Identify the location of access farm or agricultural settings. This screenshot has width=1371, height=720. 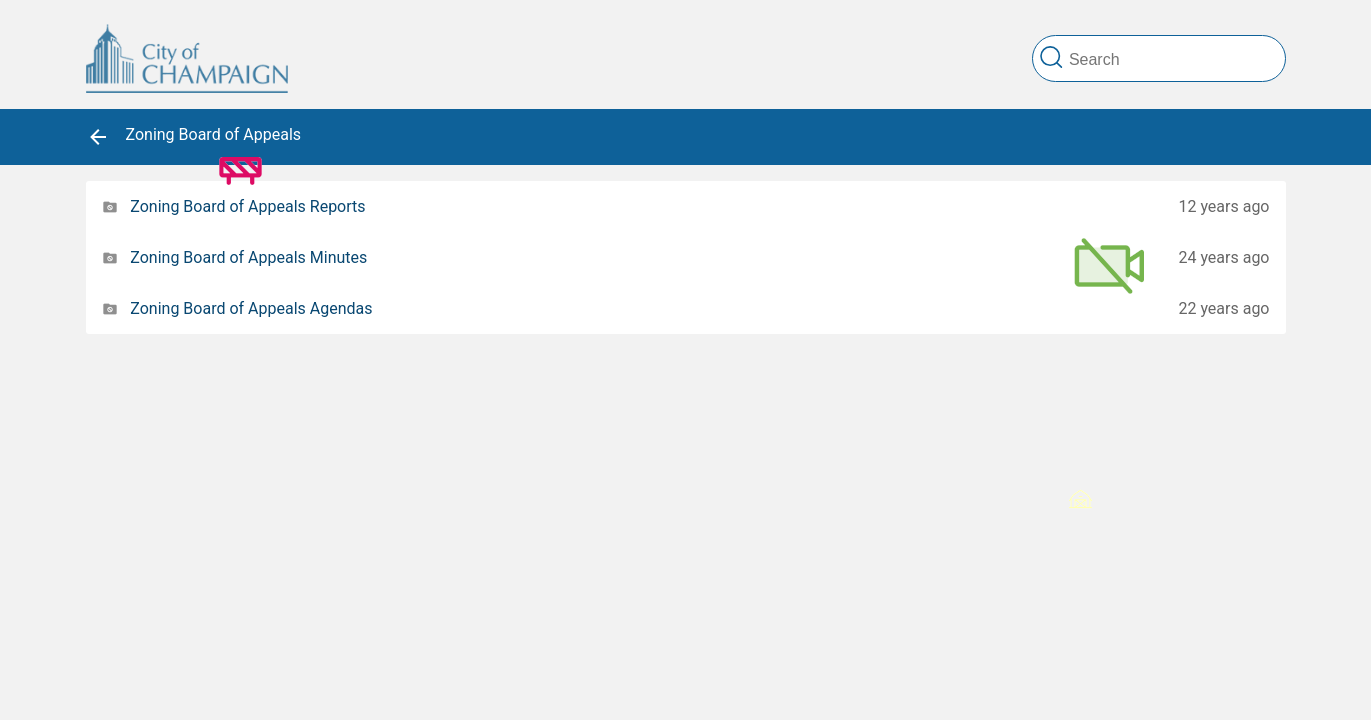
(1080, 500).